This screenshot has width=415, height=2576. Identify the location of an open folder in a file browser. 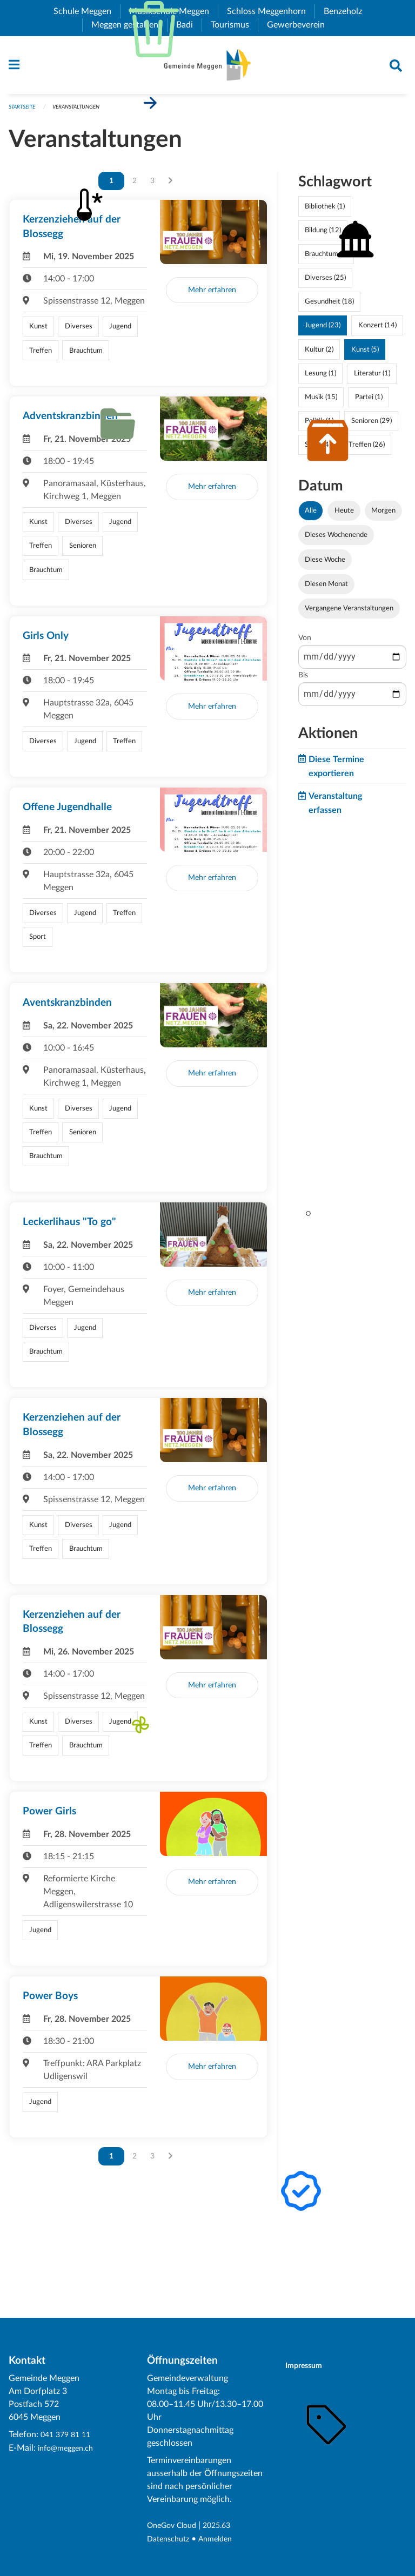
(118, 423).